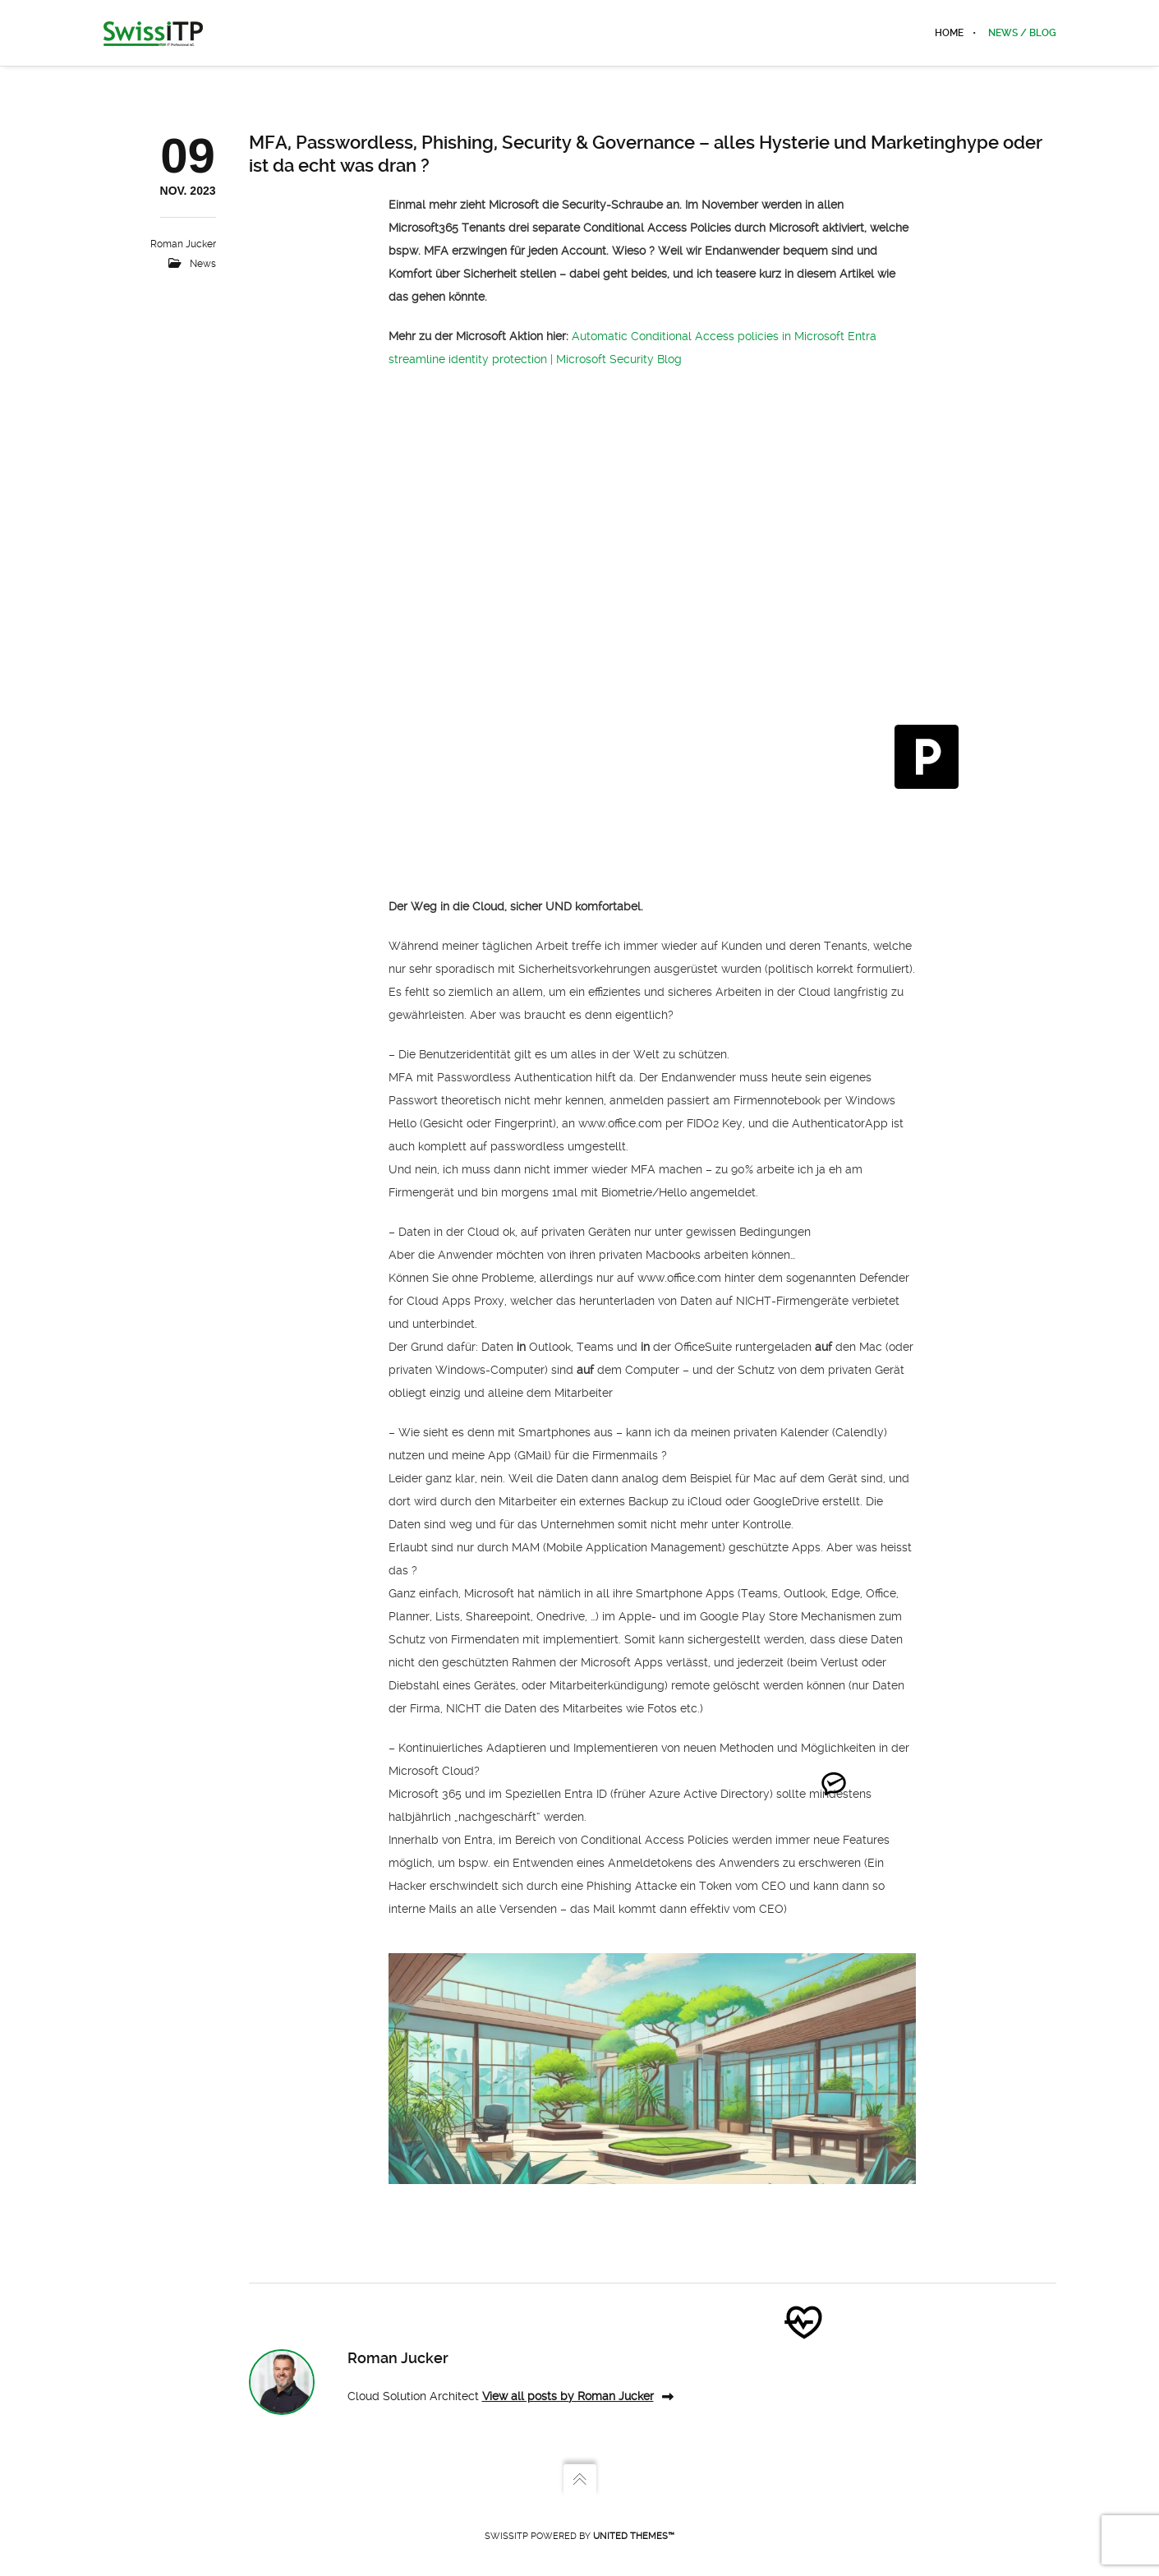 This screenshot has width=1159, height=2576. I want to click on view health or fitness tracking data, so click(804, 2322).